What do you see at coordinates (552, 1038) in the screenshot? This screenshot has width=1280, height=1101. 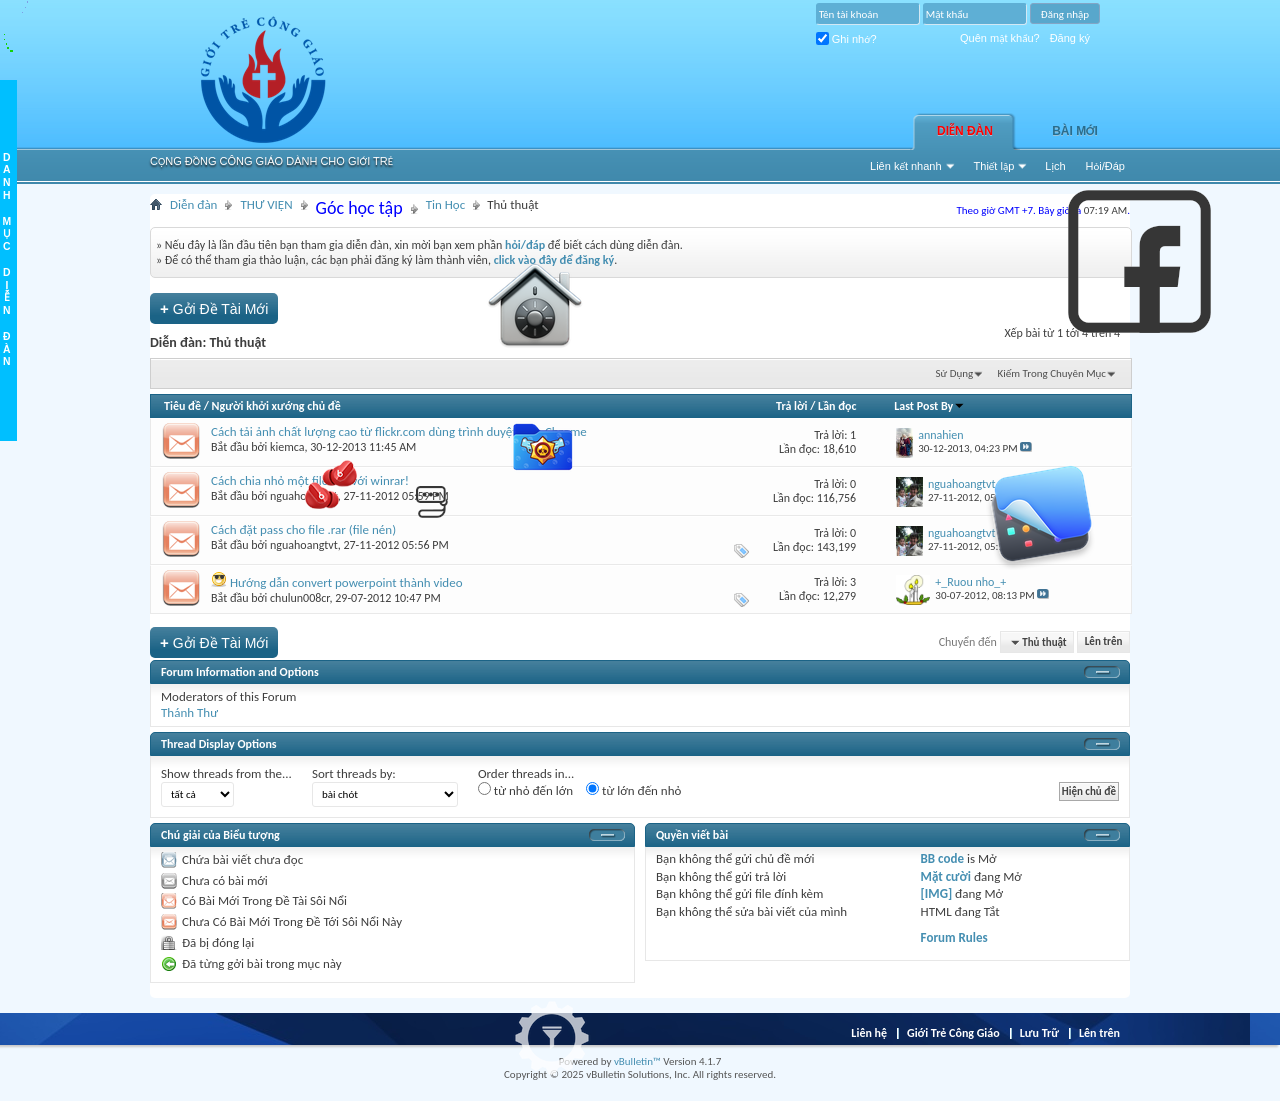 I see `adjust parameter behavior settings` at bounding box center [552, 1038].